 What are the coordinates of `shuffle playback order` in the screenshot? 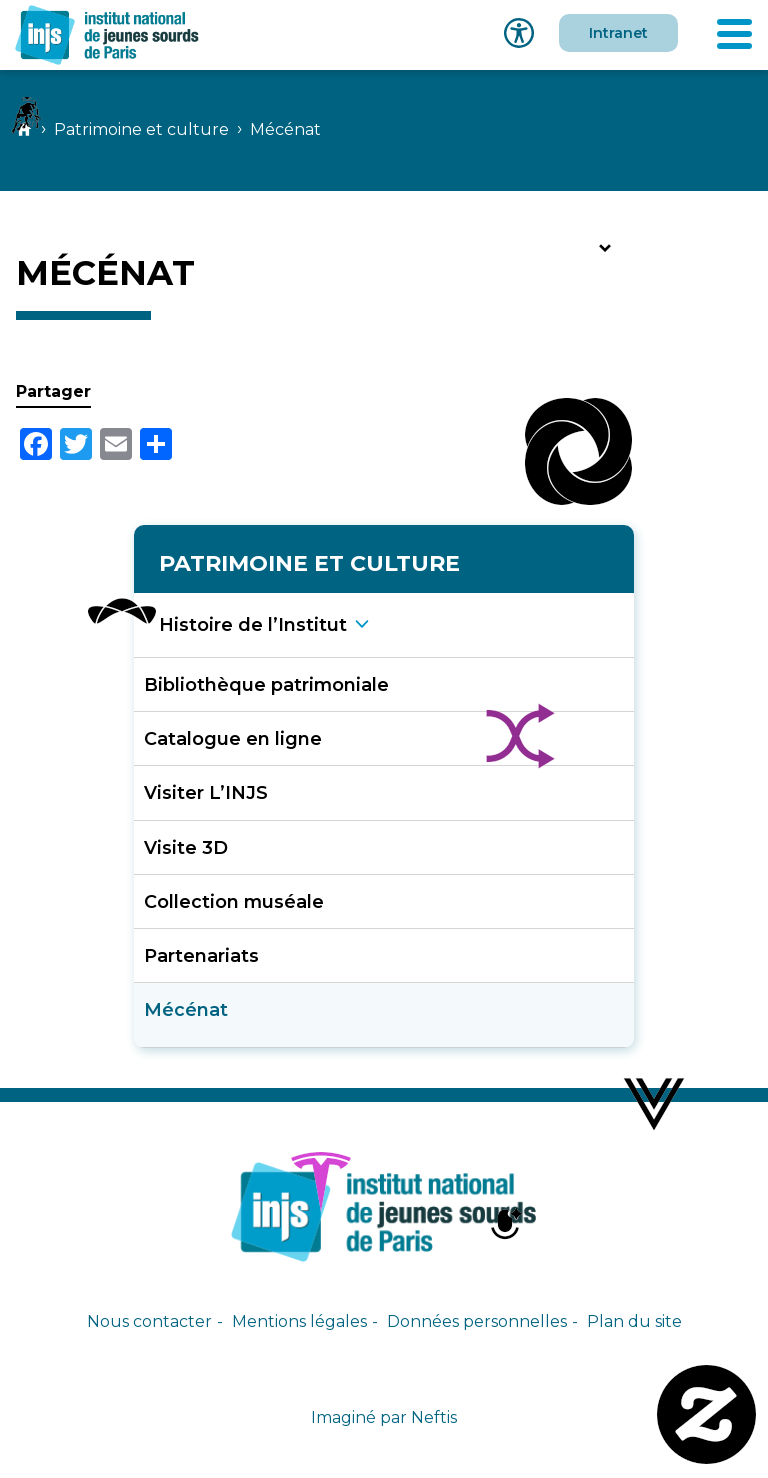 It's located at (519, 736).